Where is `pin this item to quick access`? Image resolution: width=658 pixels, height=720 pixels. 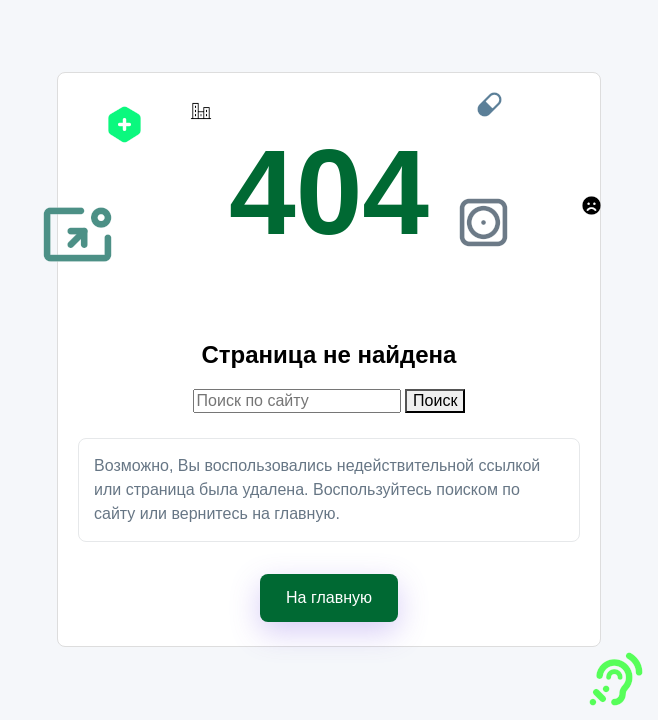 pin this item to quick access is located at coordinates (77, 234).